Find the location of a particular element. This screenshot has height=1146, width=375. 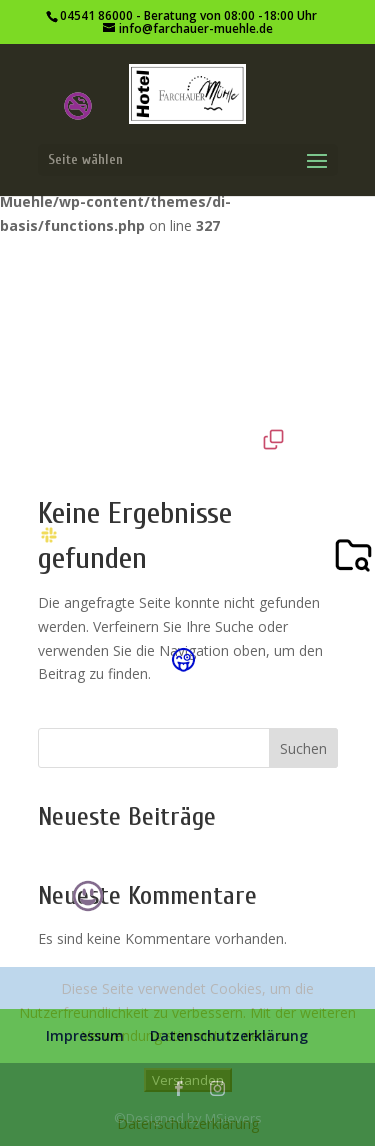

indicates a no smoking zone or area is located at coordinates (78, 106).